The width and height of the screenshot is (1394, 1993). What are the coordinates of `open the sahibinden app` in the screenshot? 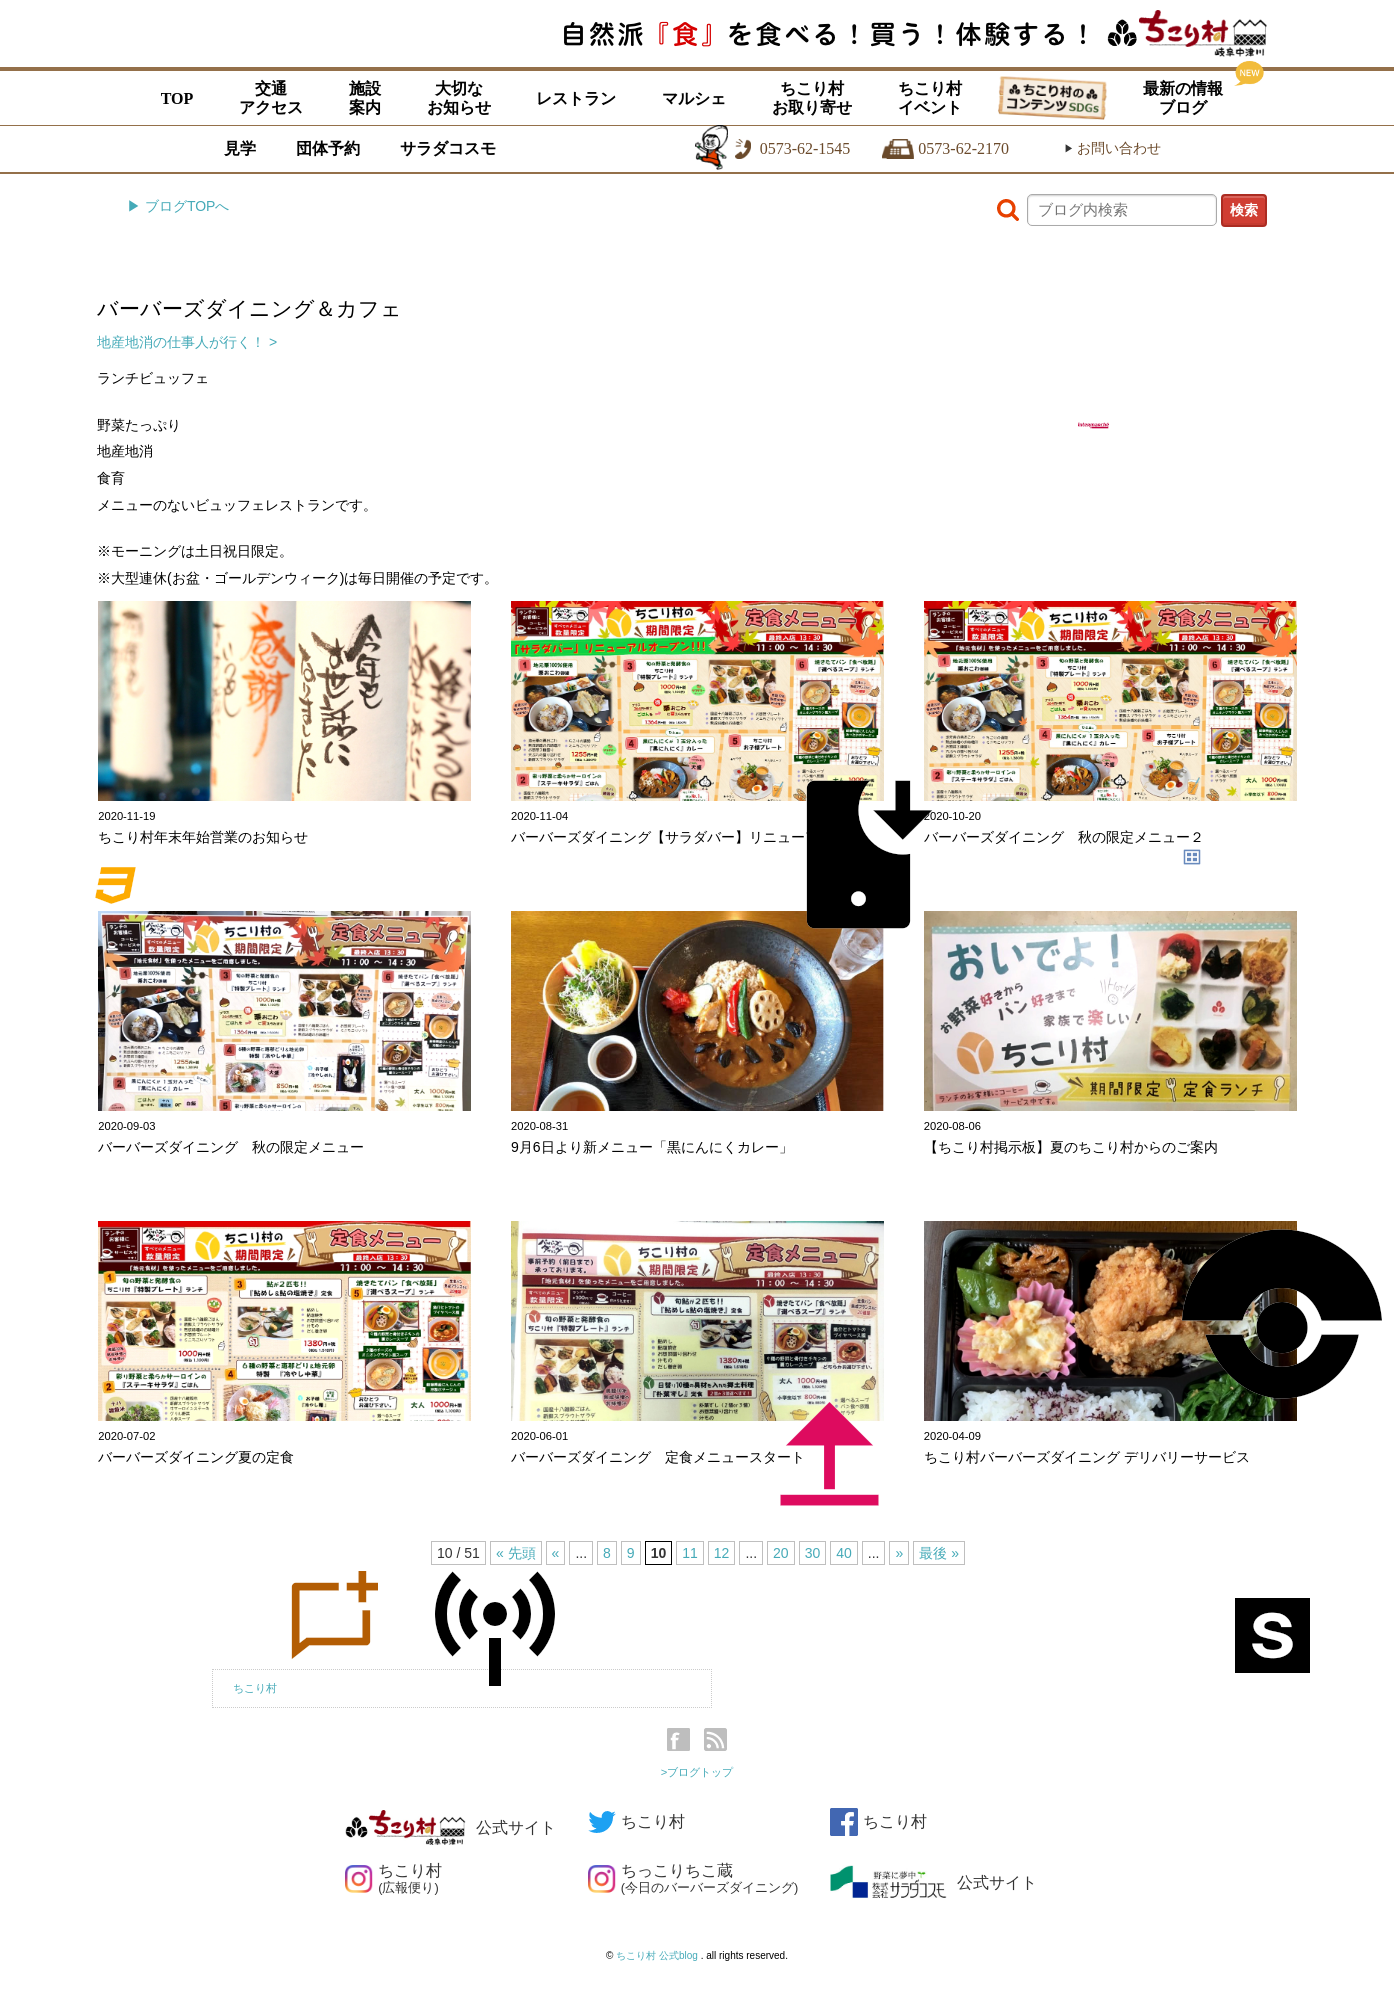 It's located at (1272, 1635).